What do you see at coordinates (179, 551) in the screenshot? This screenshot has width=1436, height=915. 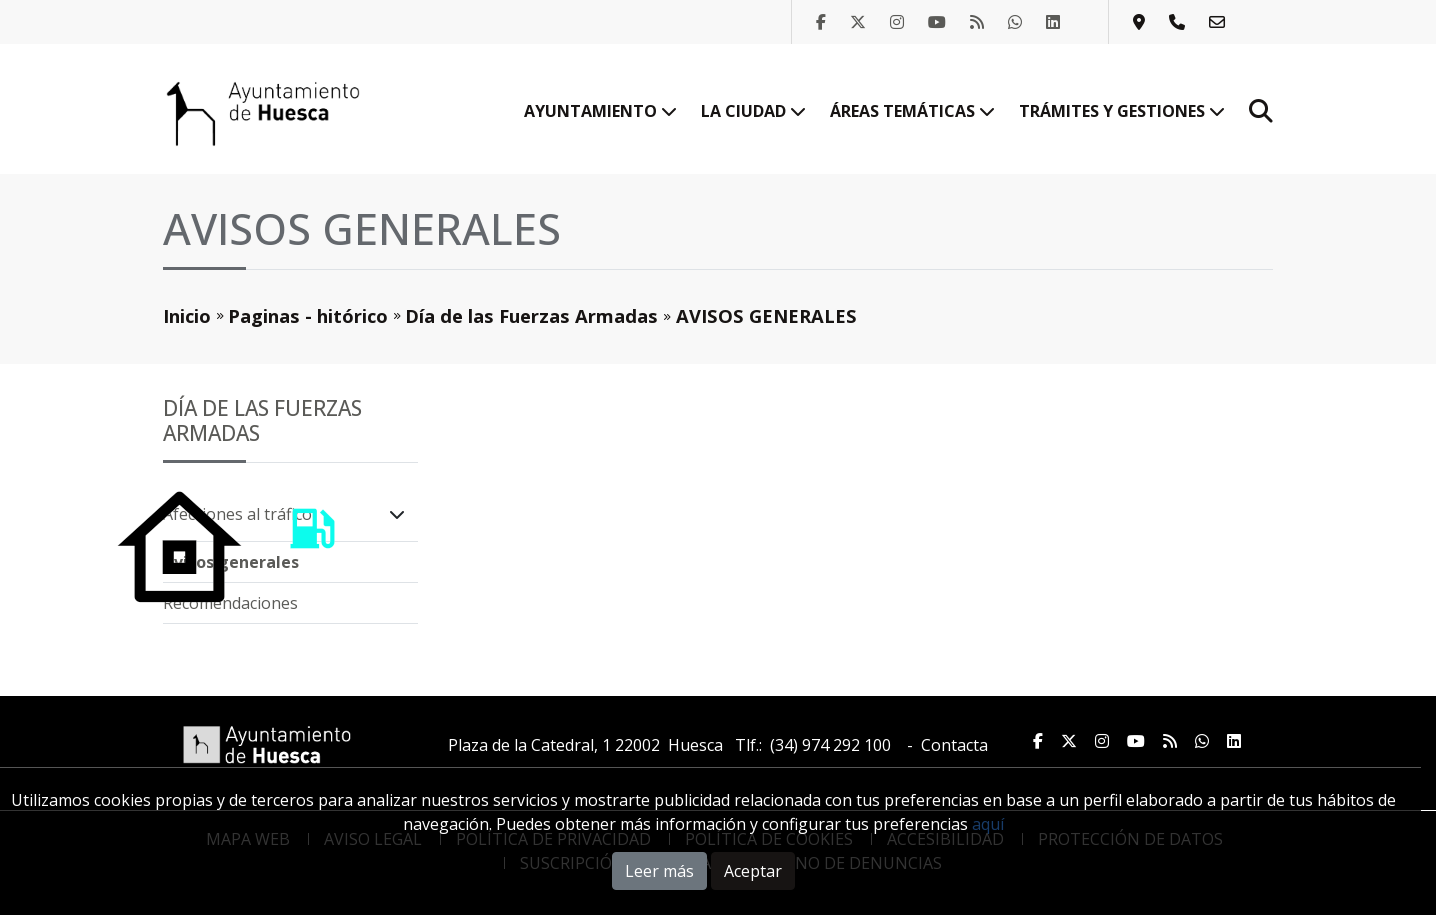 I see `navigate to home screen` at bounding box center [179, 551].